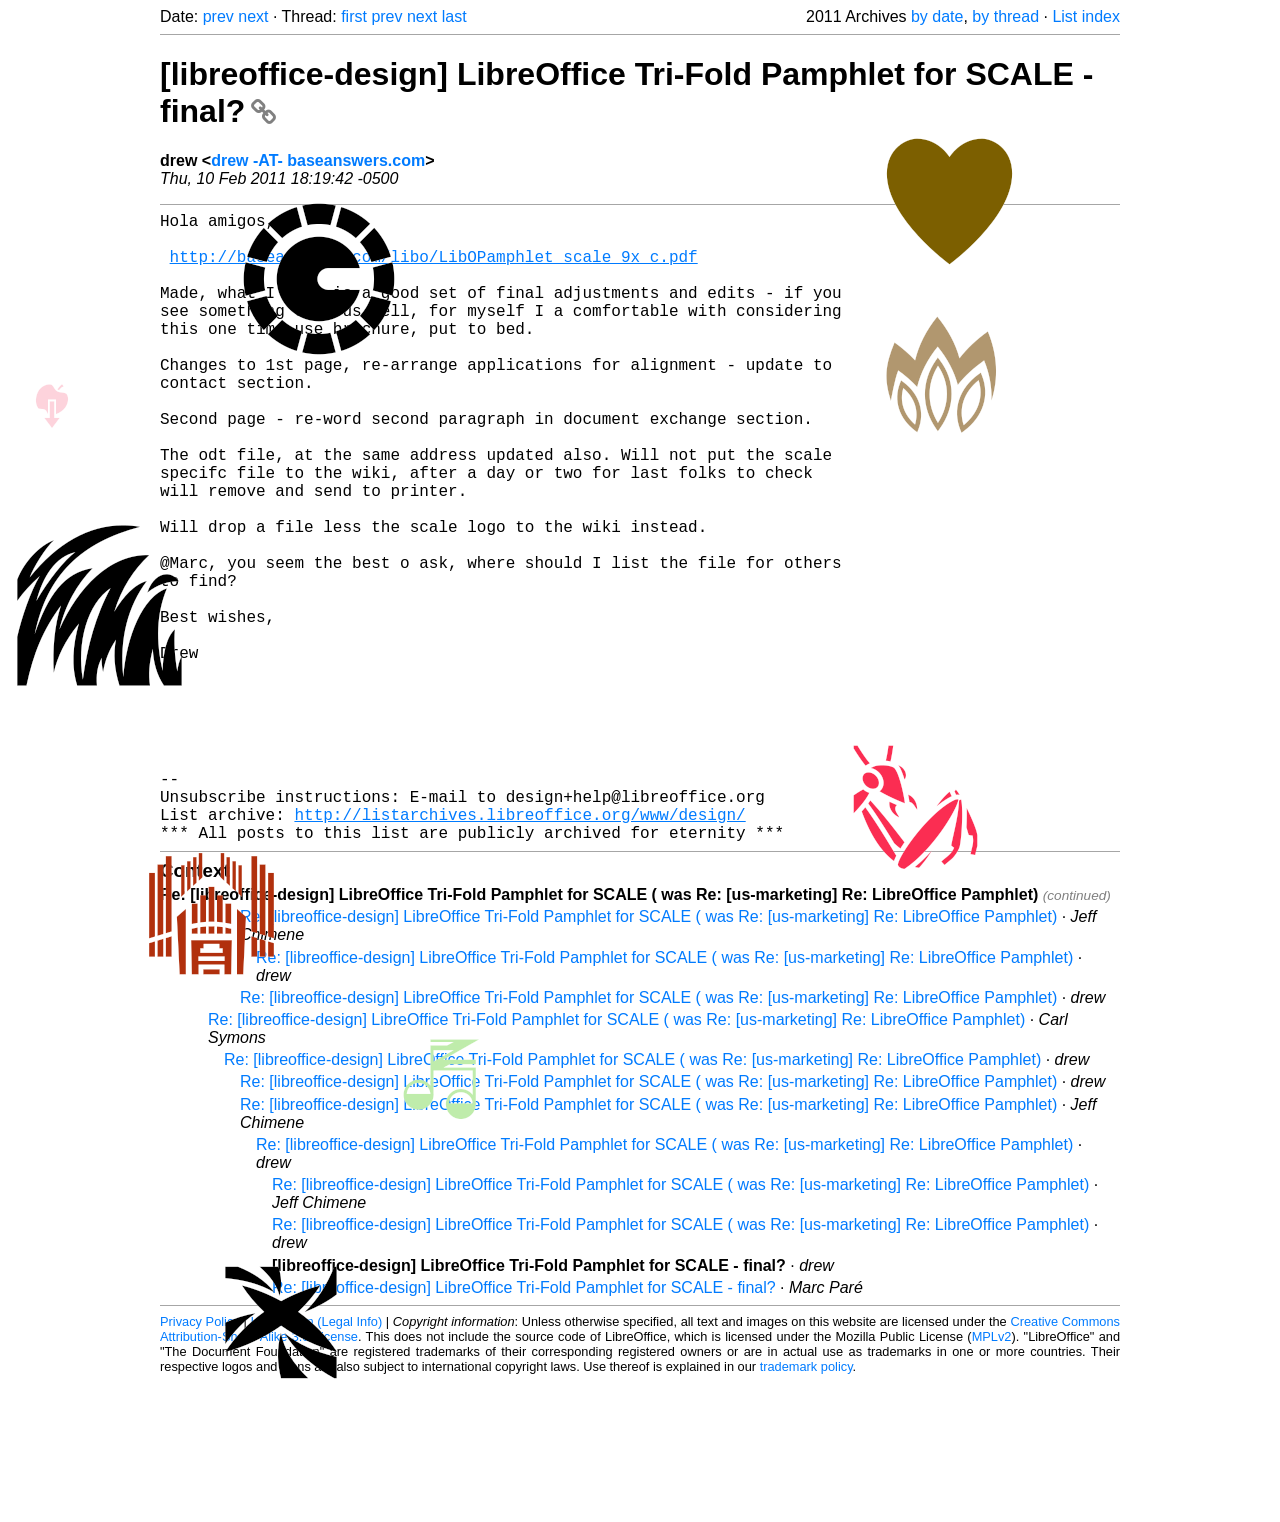  I want to click on access pet-related features or settings, so click(941, 374).